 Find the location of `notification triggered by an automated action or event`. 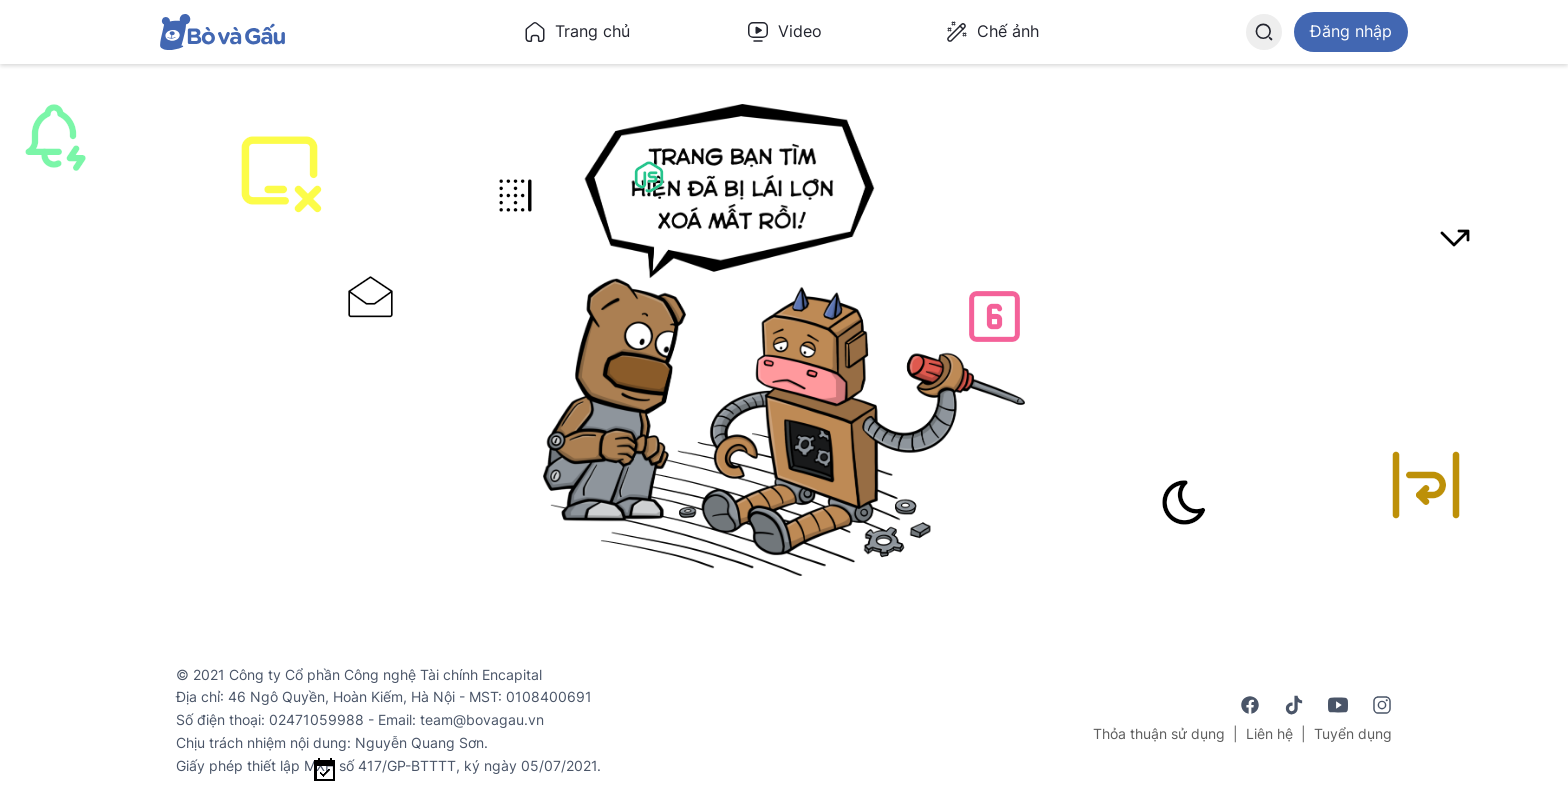

notification triggered by an automated action or event is located at coordinates (54, 136).